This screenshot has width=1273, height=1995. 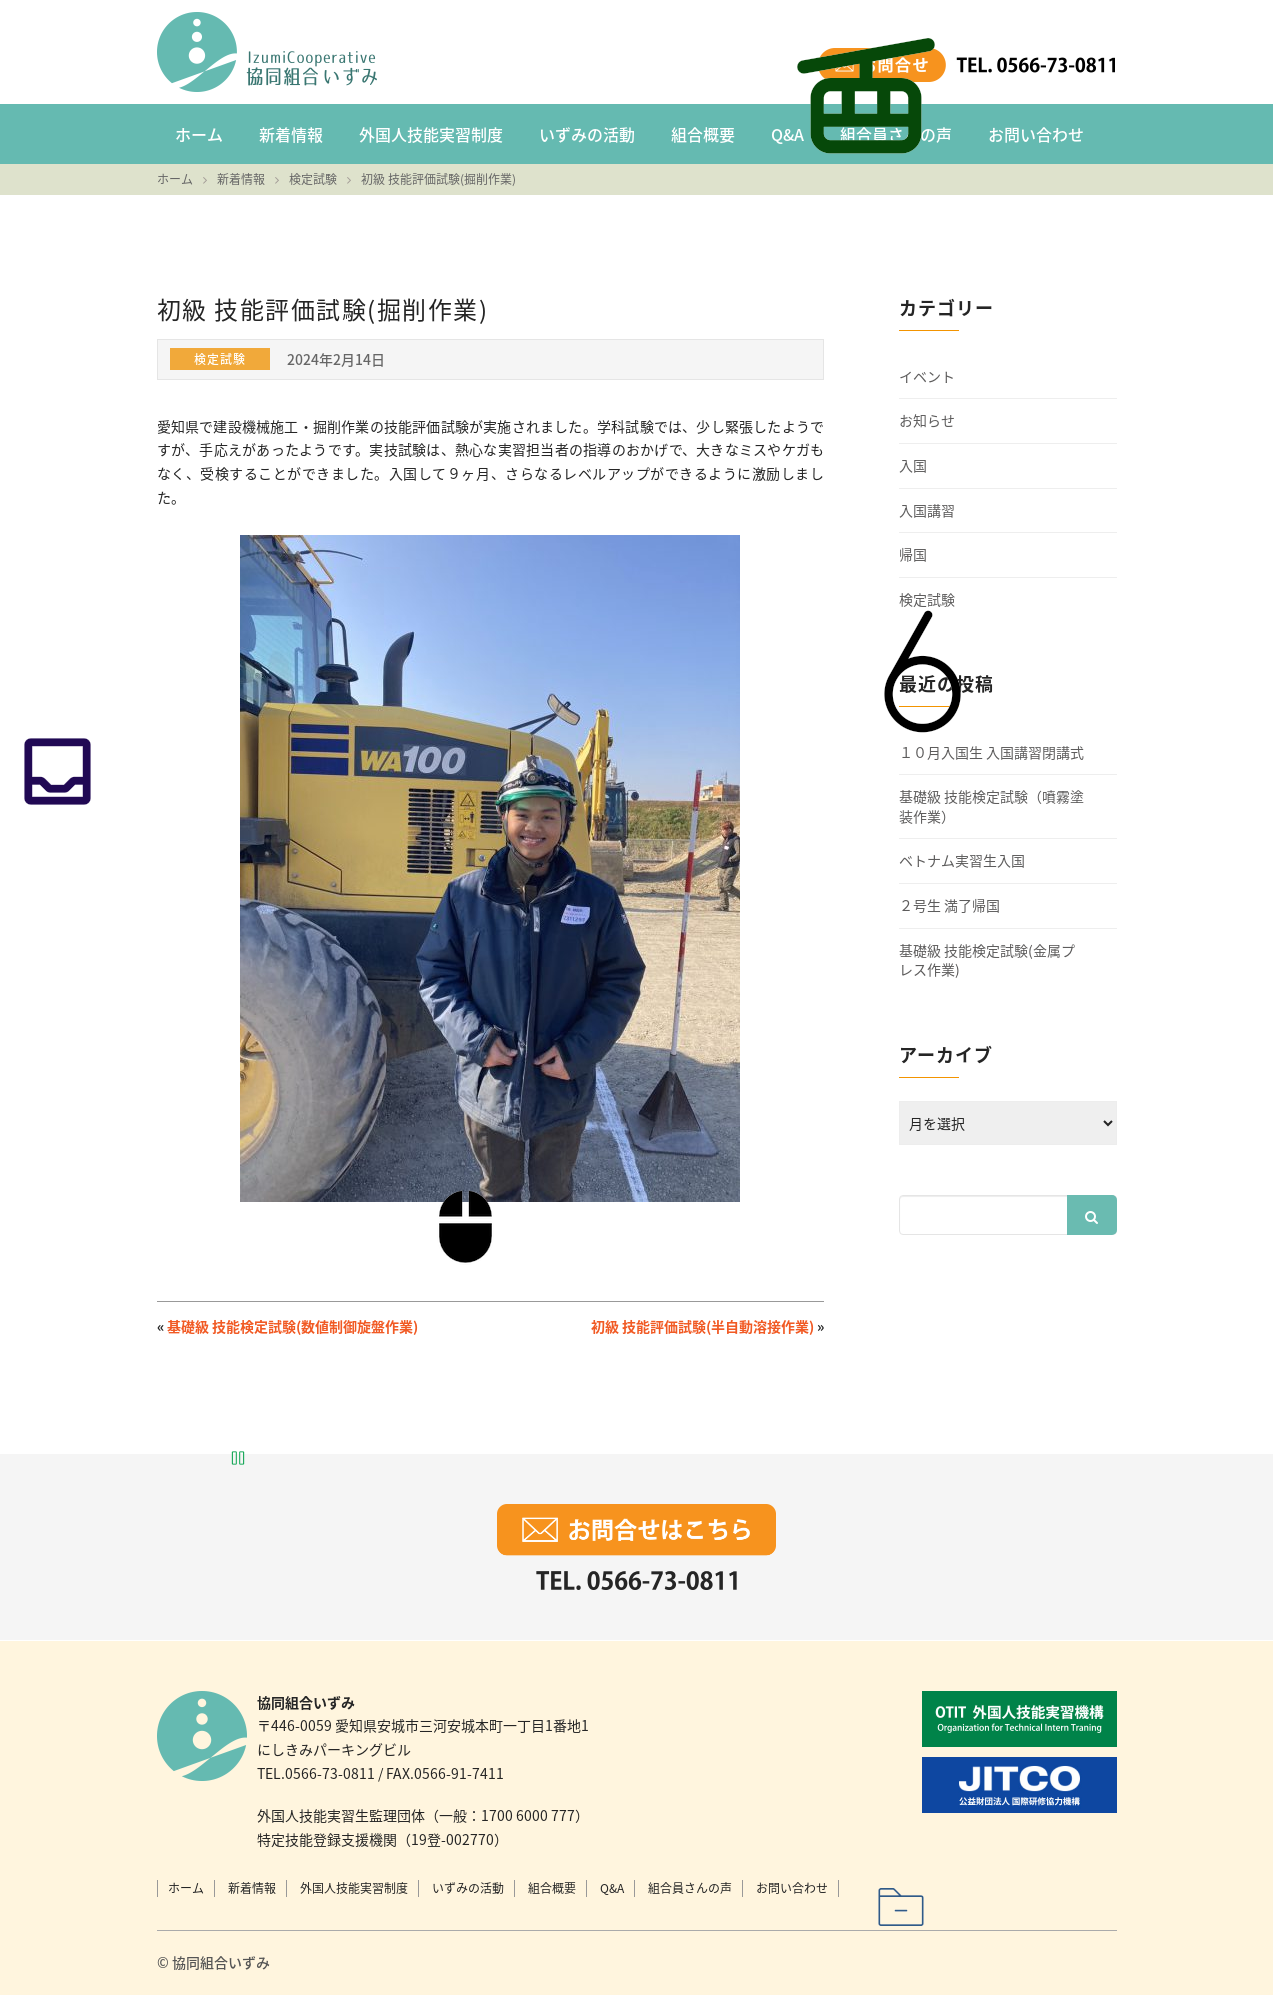 What do you see at coordinates (238, 1458) in the screenshot?
I see `pause media playback` at bounding box center [238, 1458].